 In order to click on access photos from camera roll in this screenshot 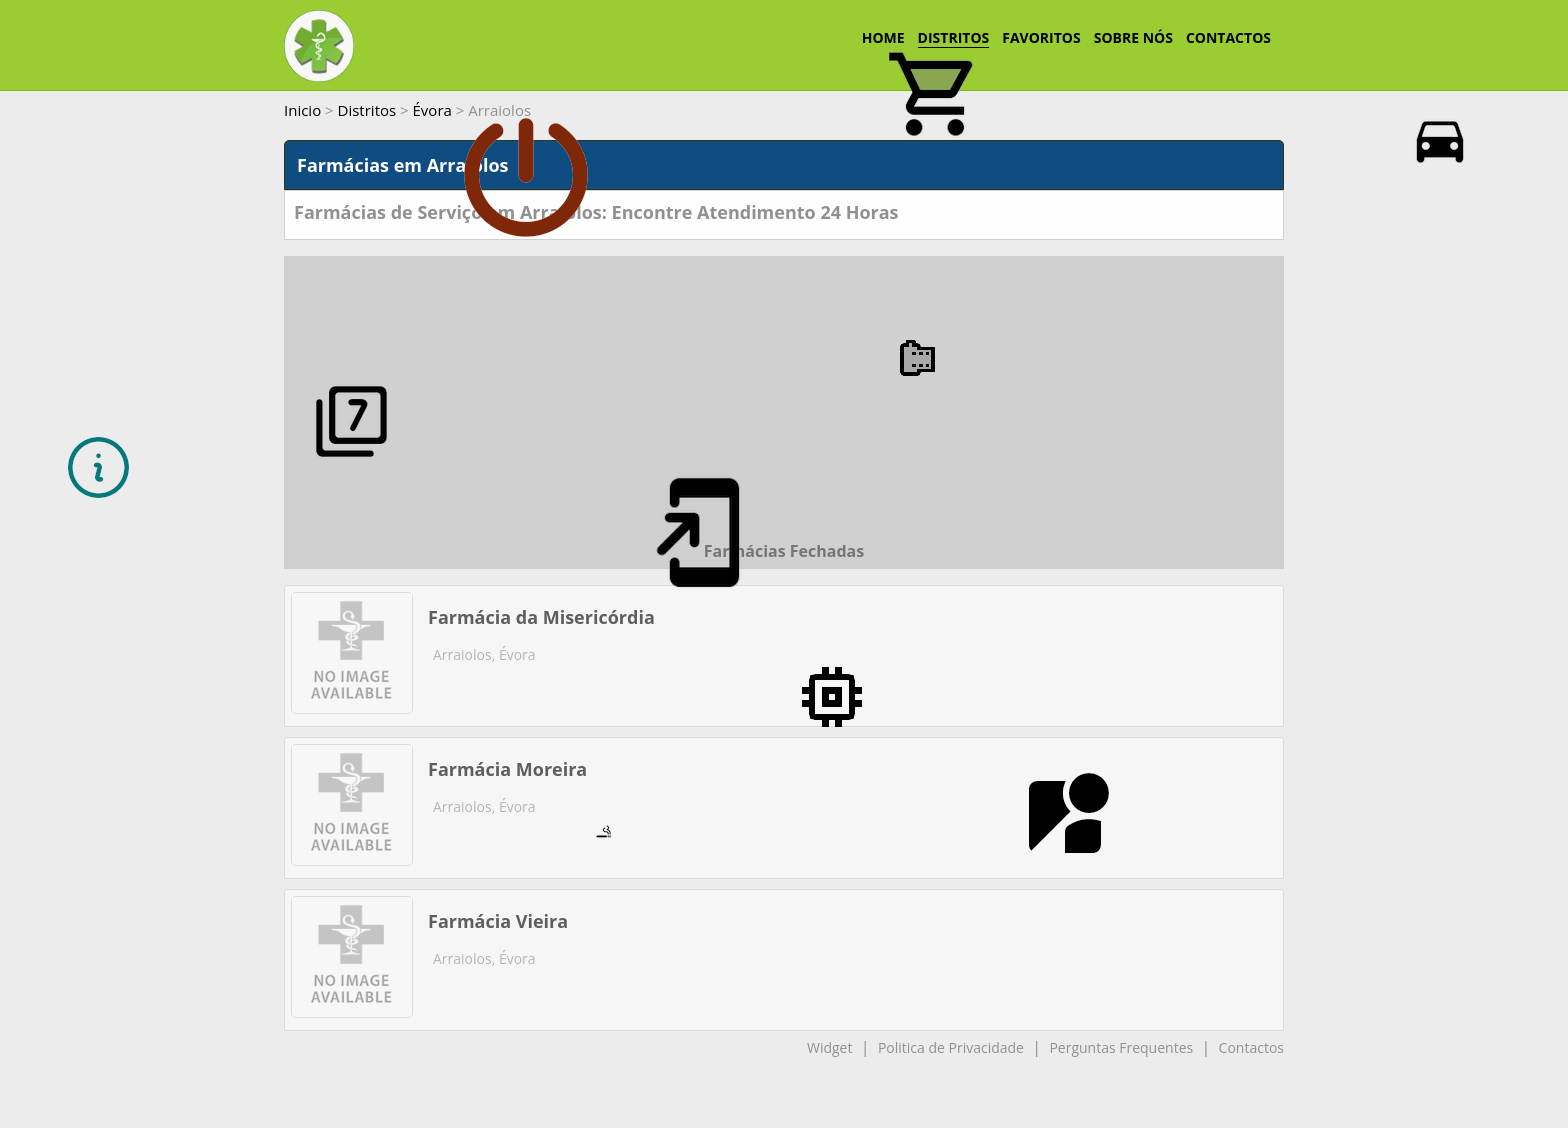, I will do `click(917, 358)`.